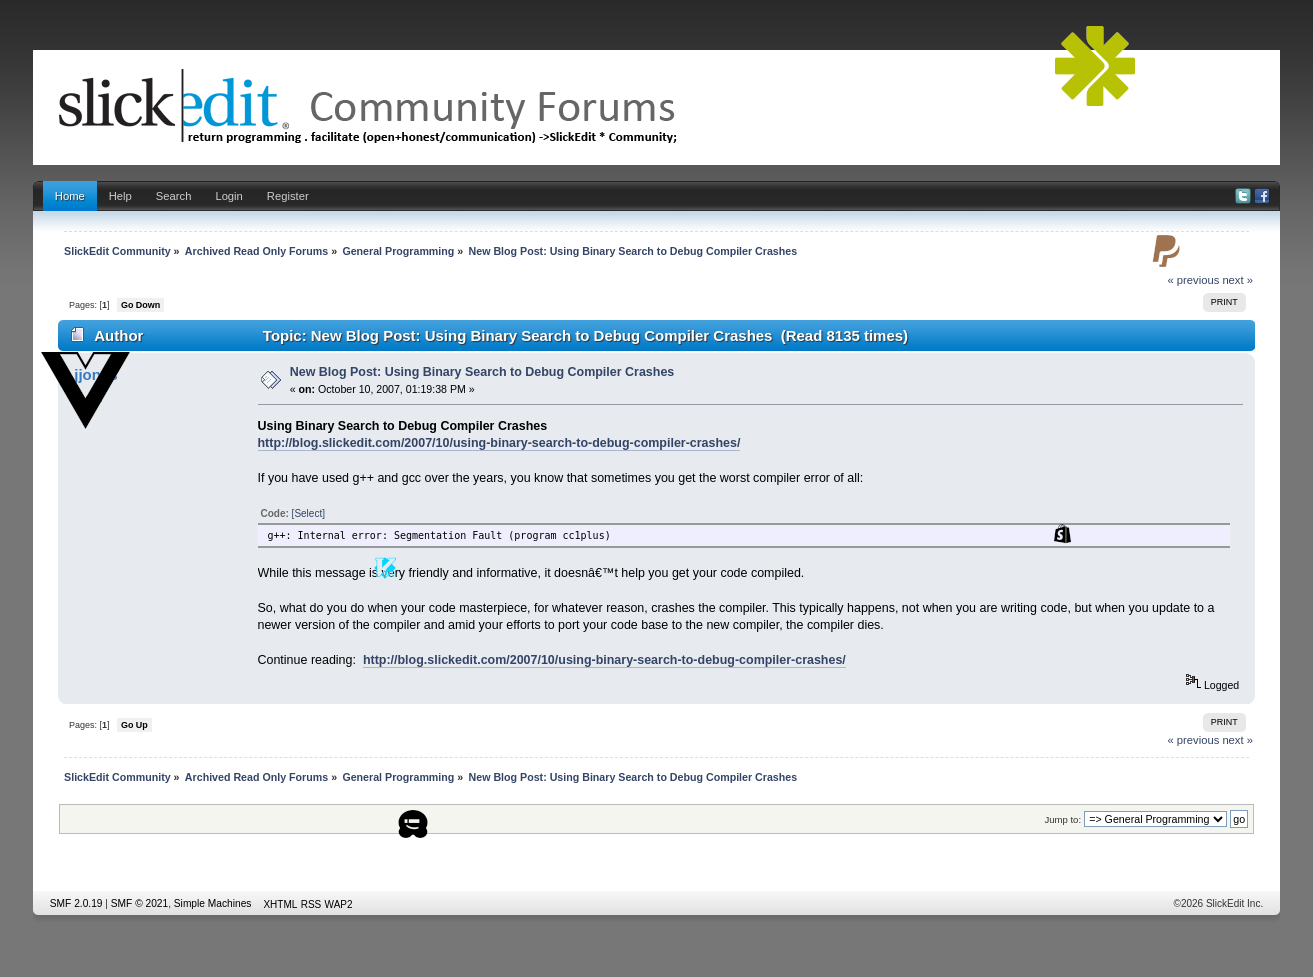  I want to click on visit wpbeginner wordpress tutorials, so click(413, 824).